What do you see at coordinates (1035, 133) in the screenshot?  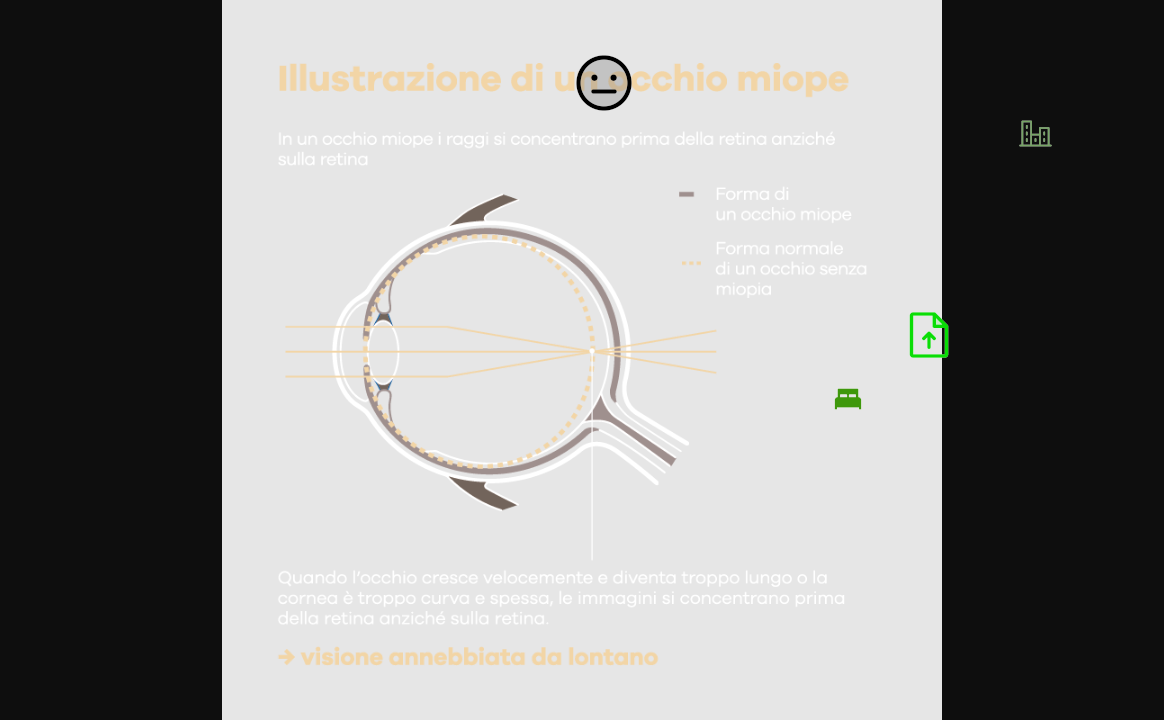 I see `view city or urban locations` at bounding box center [1035, 133].